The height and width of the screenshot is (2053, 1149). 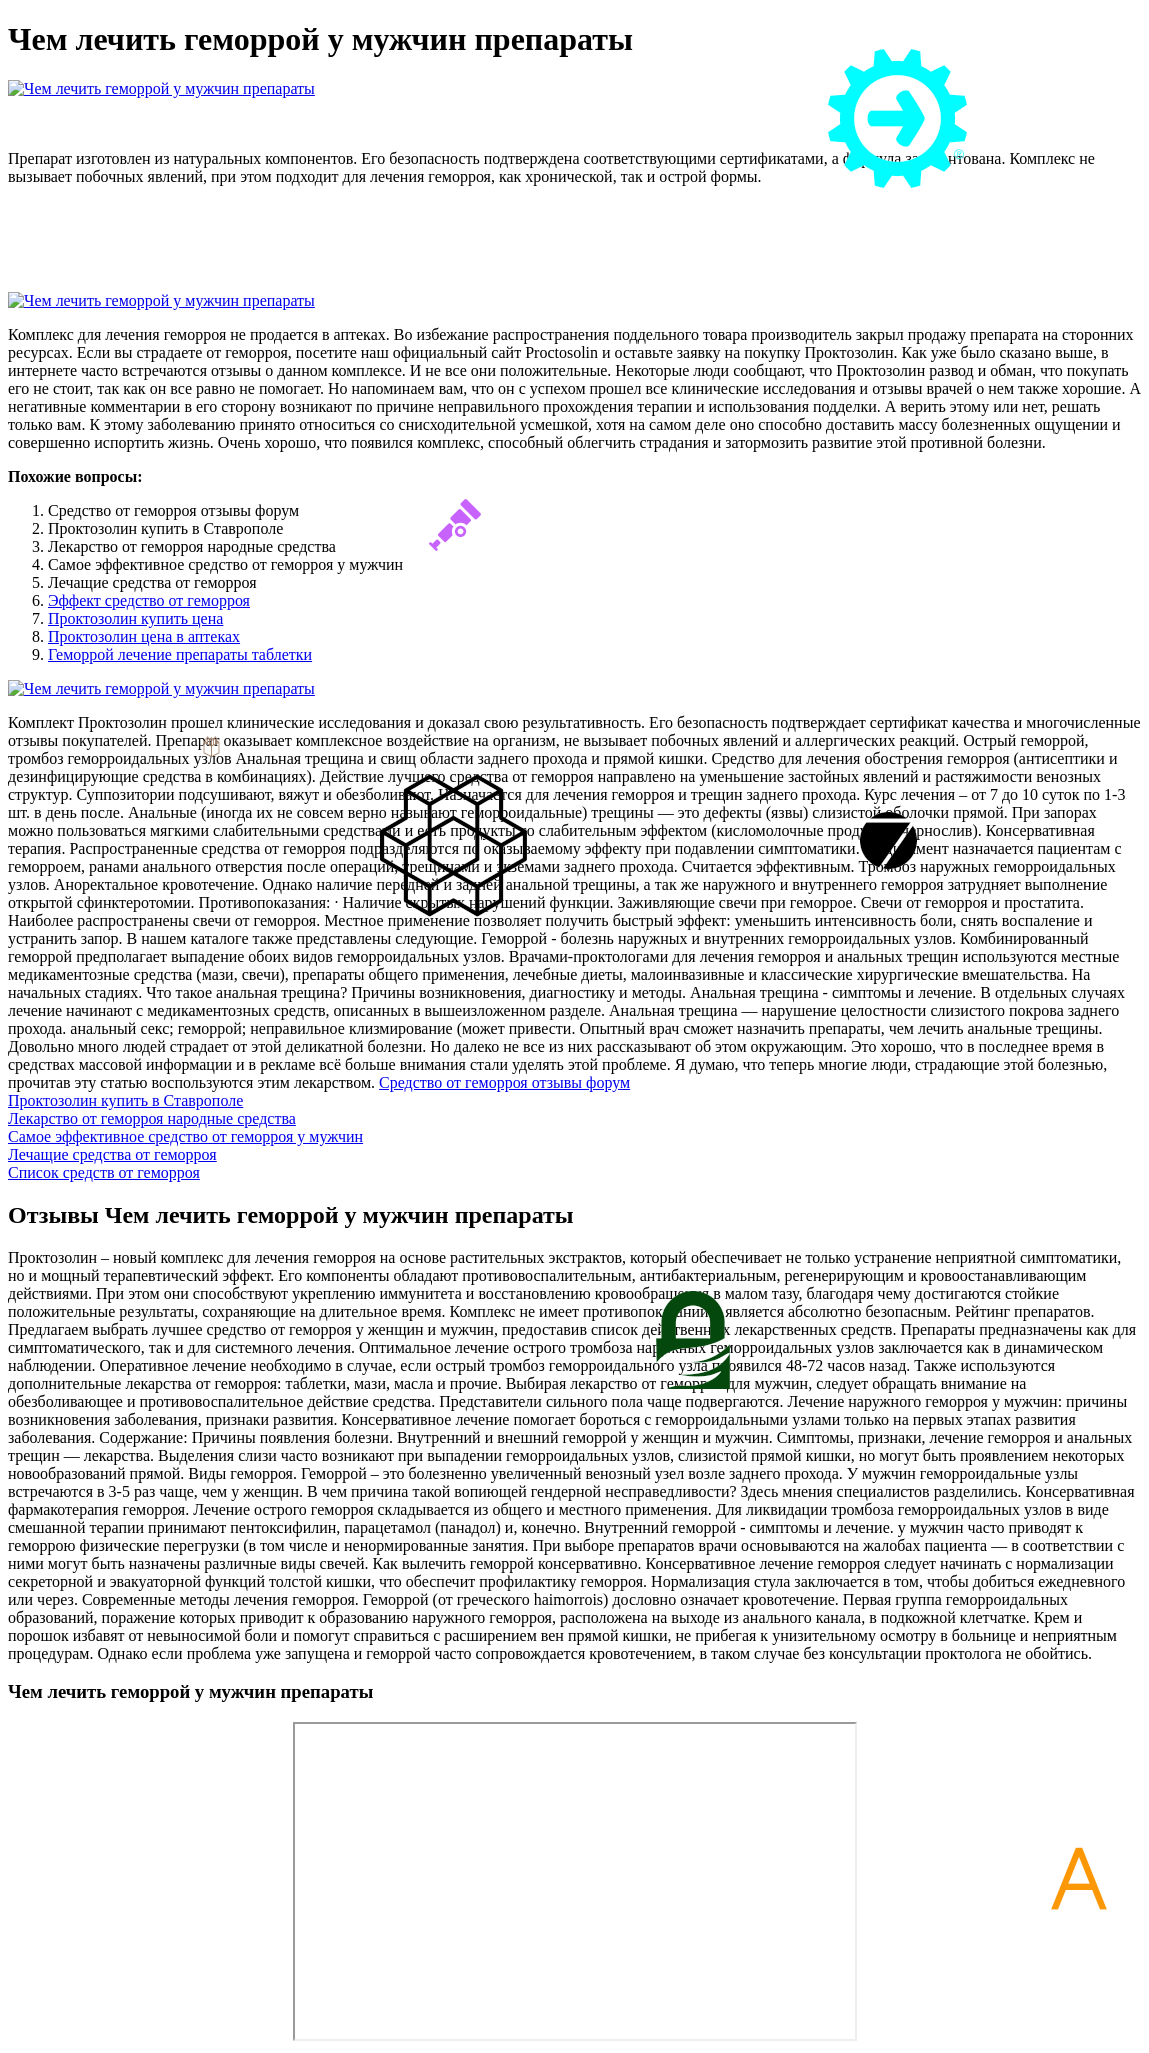 I want to click on gnu privacy guard (gpg) encryption software logo, so click(x=693, y=1340).